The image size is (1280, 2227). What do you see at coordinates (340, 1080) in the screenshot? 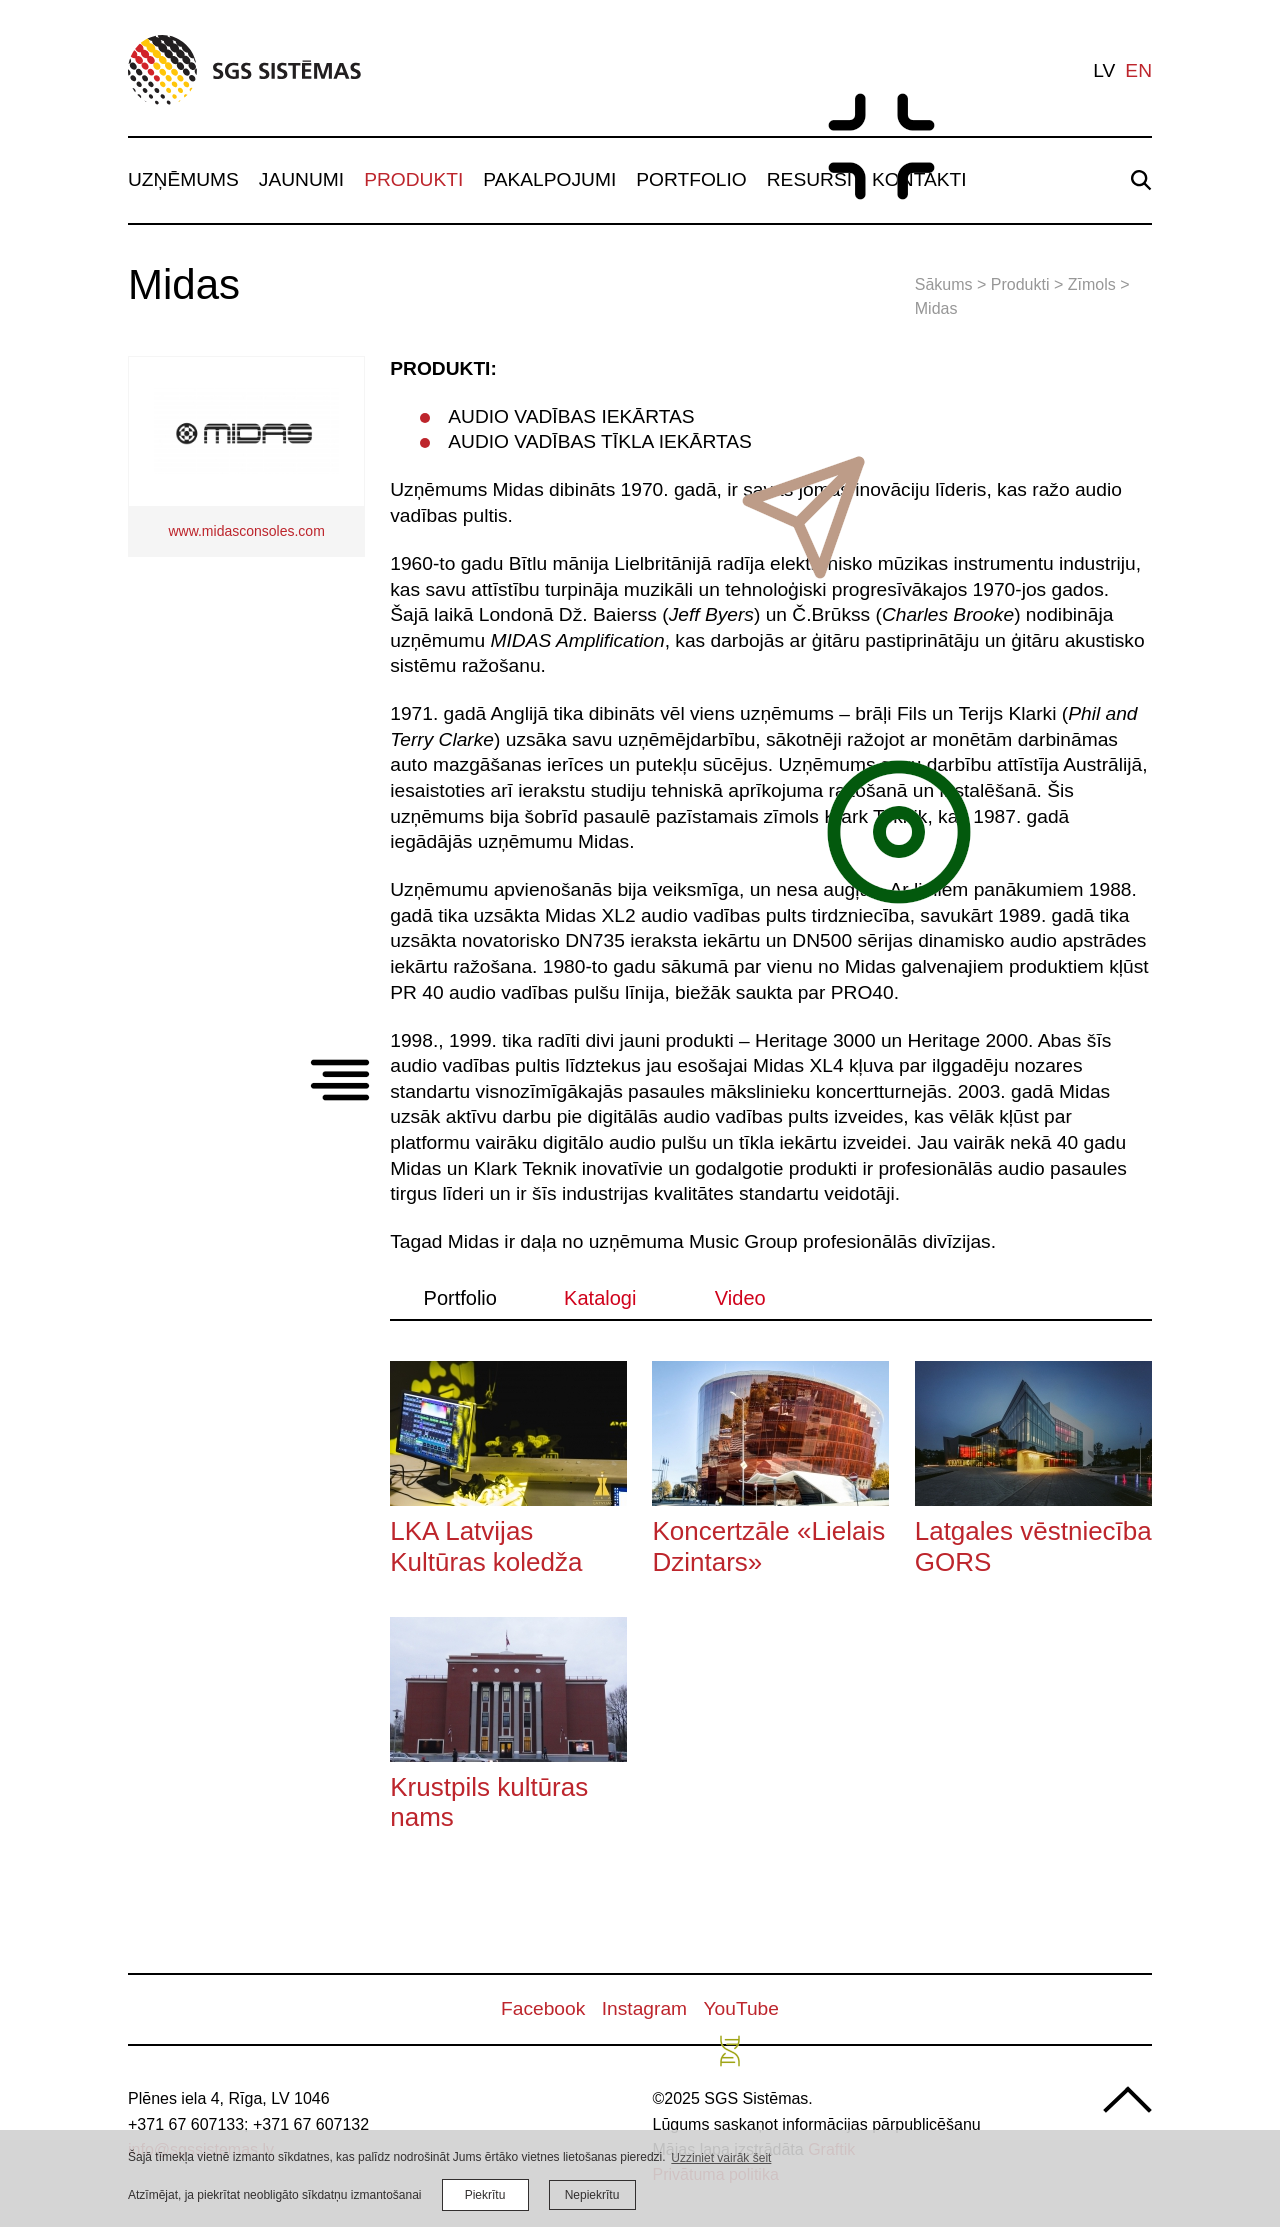
I see `align text to the right` at bounding box center [340, 1080].